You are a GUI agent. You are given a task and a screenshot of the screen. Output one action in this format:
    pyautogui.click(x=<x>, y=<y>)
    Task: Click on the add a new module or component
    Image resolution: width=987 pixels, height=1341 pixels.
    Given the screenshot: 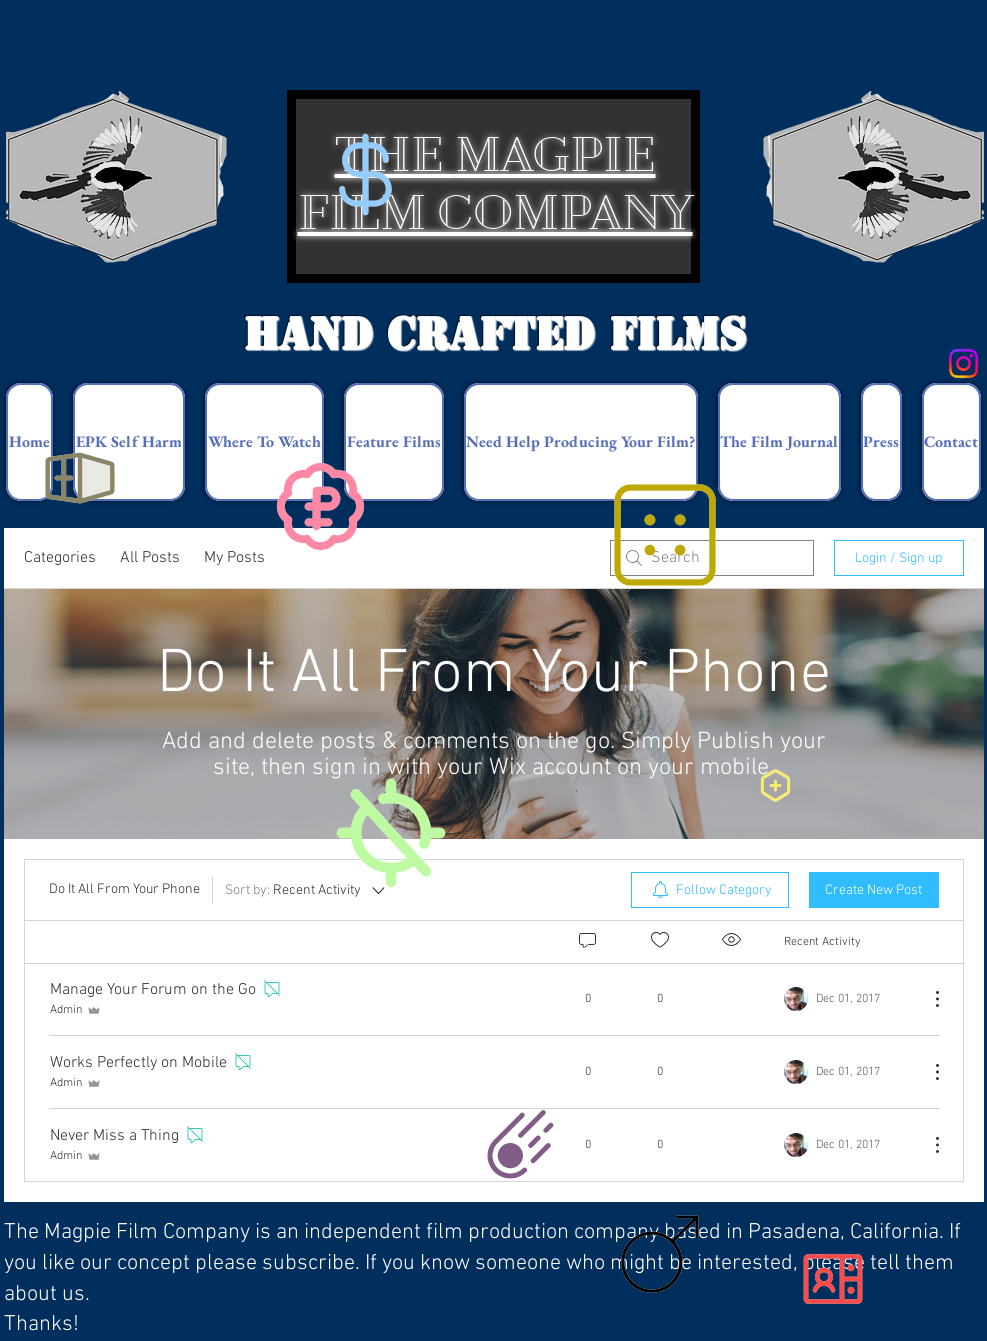 What is the action you would take?
    pyautogui.click(x=775, y=785)
    